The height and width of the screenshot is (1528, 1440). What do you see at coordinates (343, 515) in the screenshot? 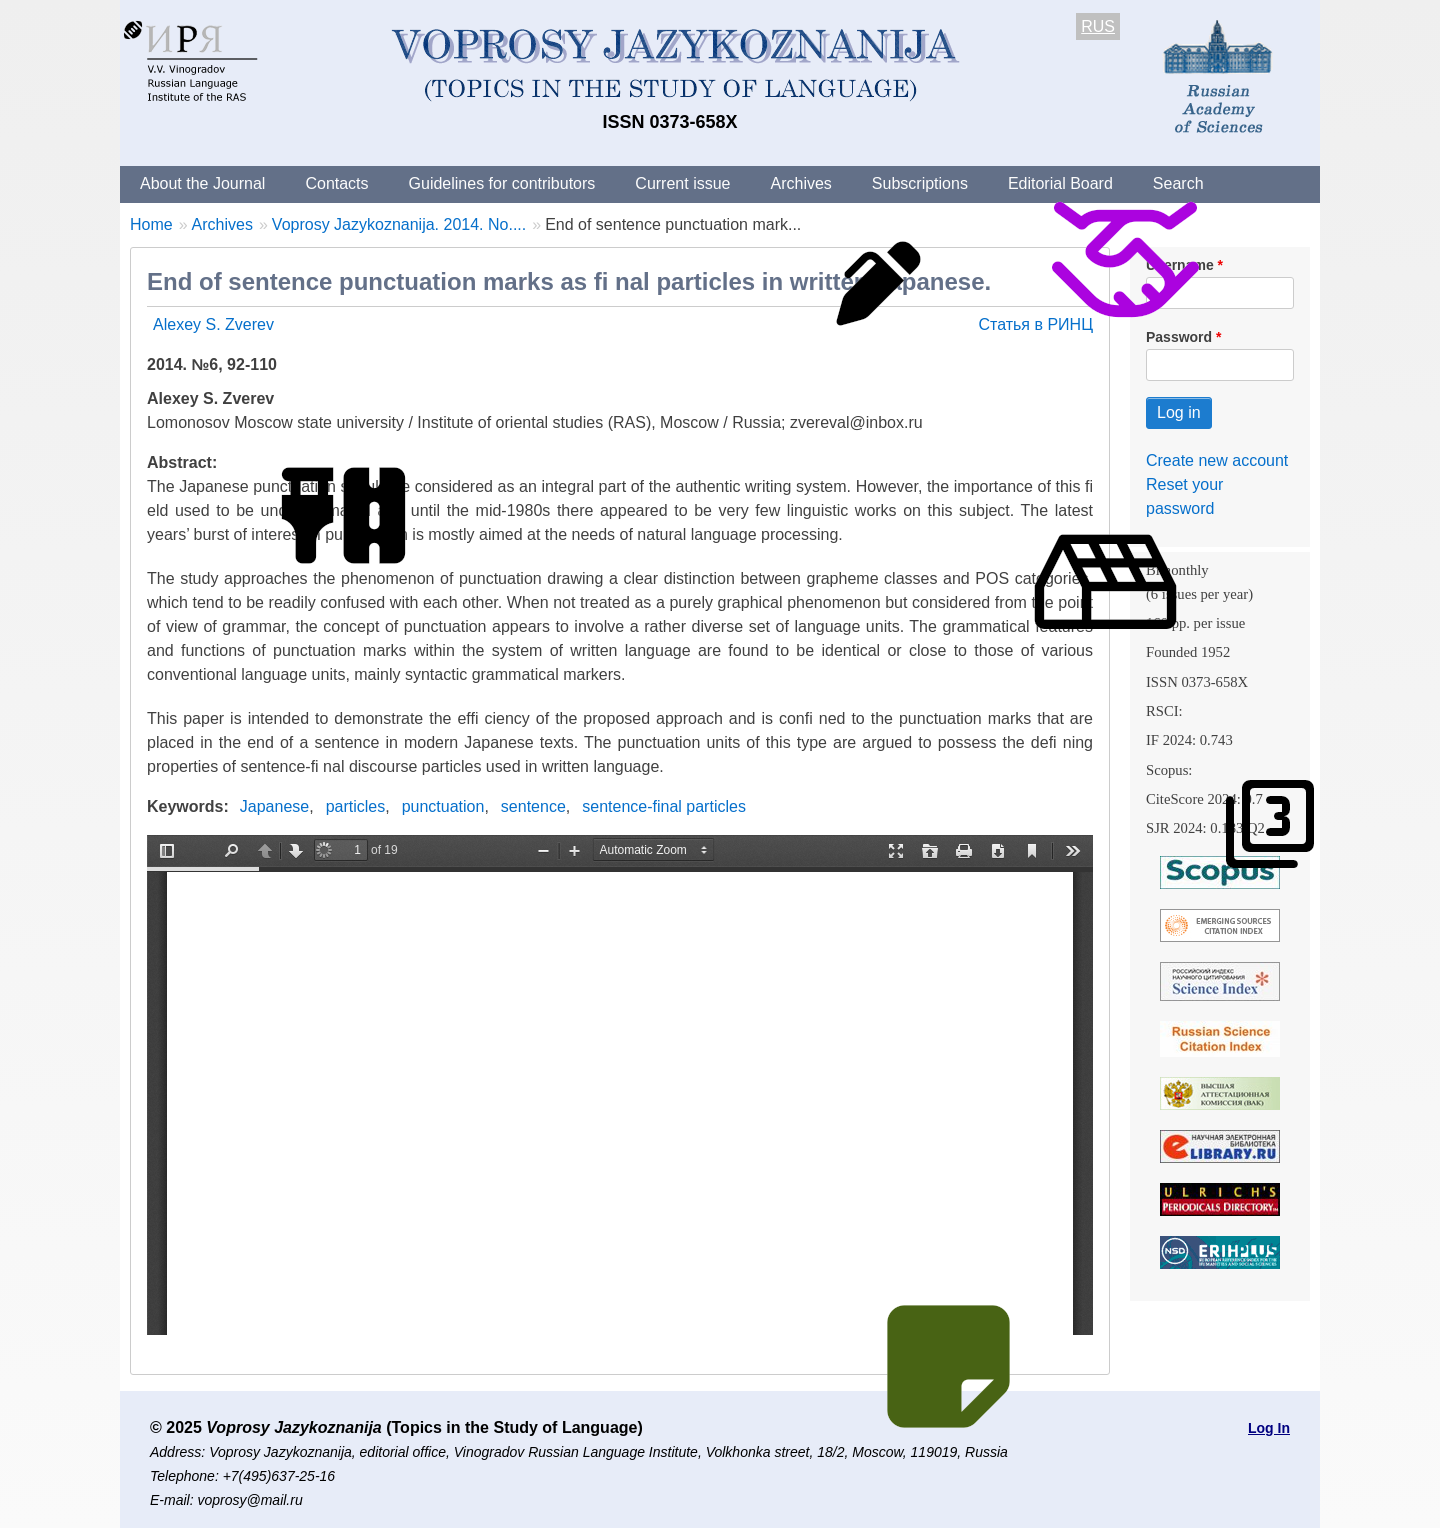
I see `view bridge or overpass routes` at bounding box center [343, 515].